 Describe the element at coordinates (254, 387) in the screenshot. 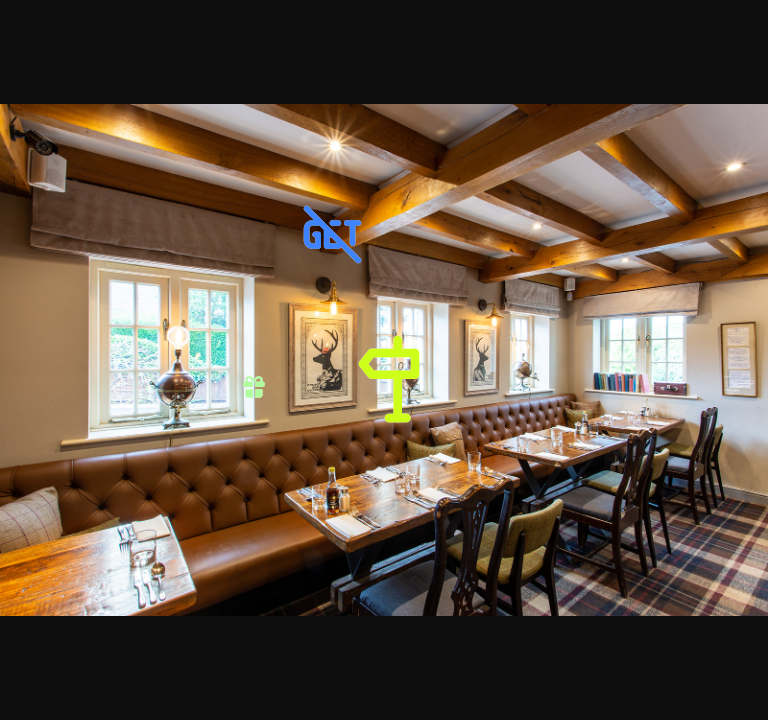

I see `view or redeem a gift` at that location.